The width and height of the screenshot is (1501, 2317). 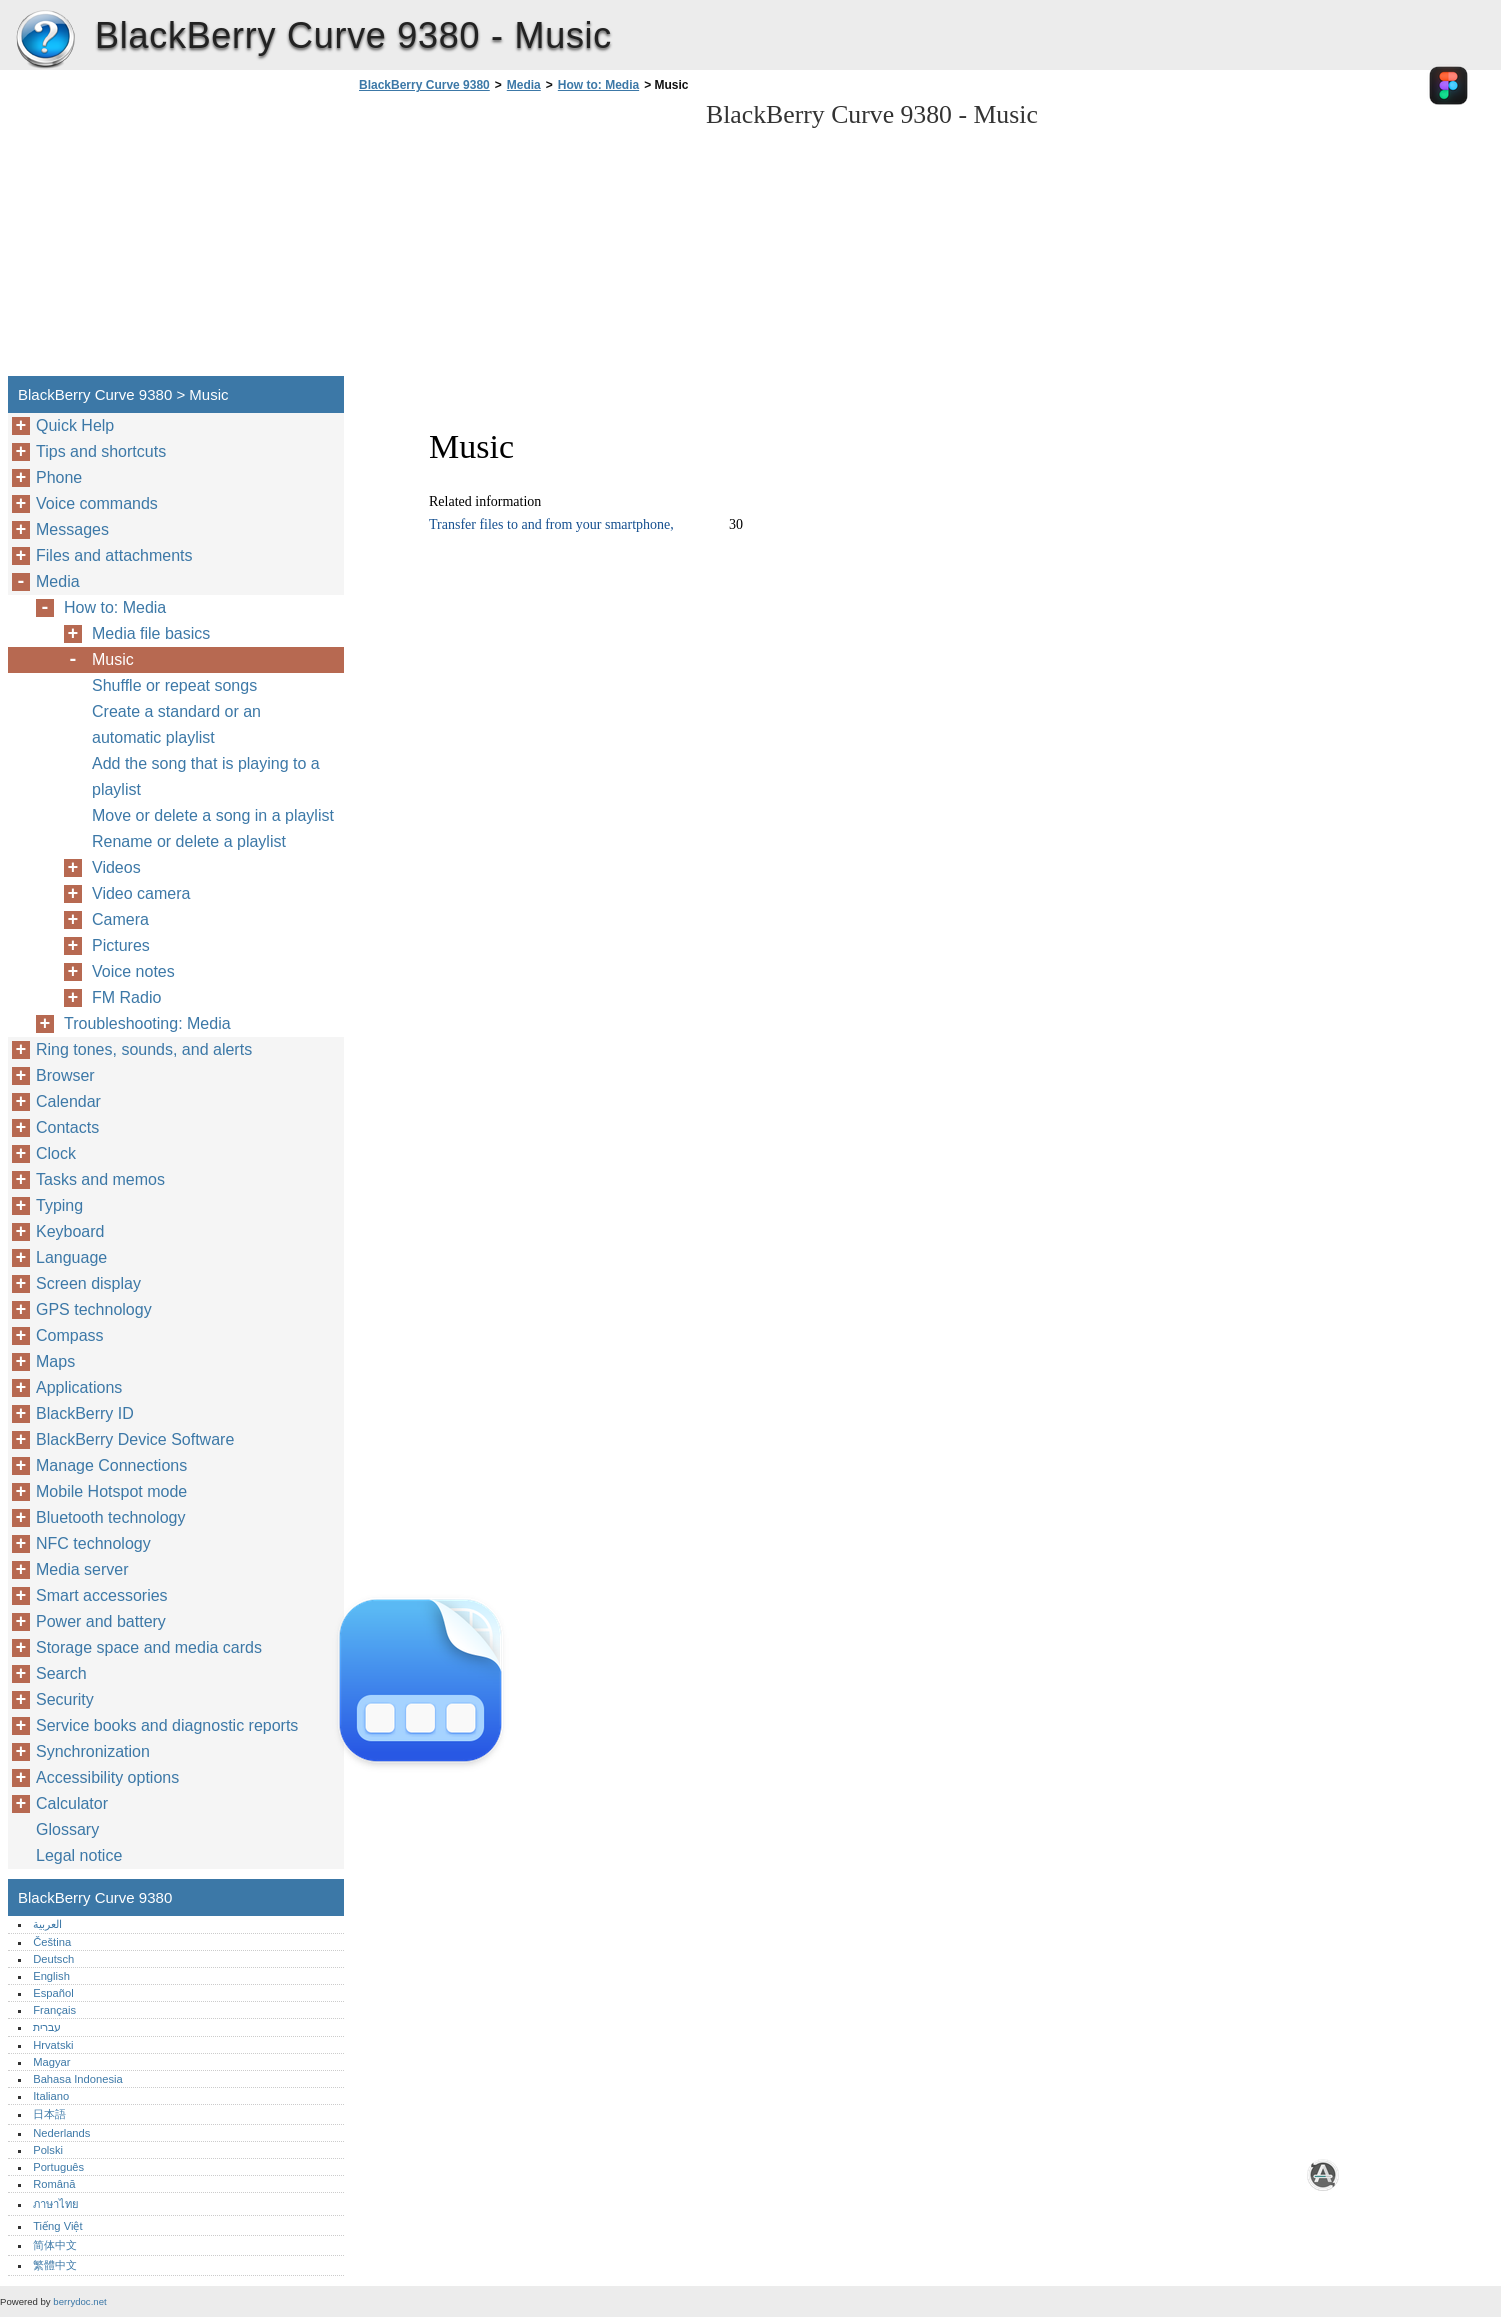 What do you see at coordinates (1448, 85) in the screenshot?
I see `open Figma design application` at bounding box center [1448, 85].